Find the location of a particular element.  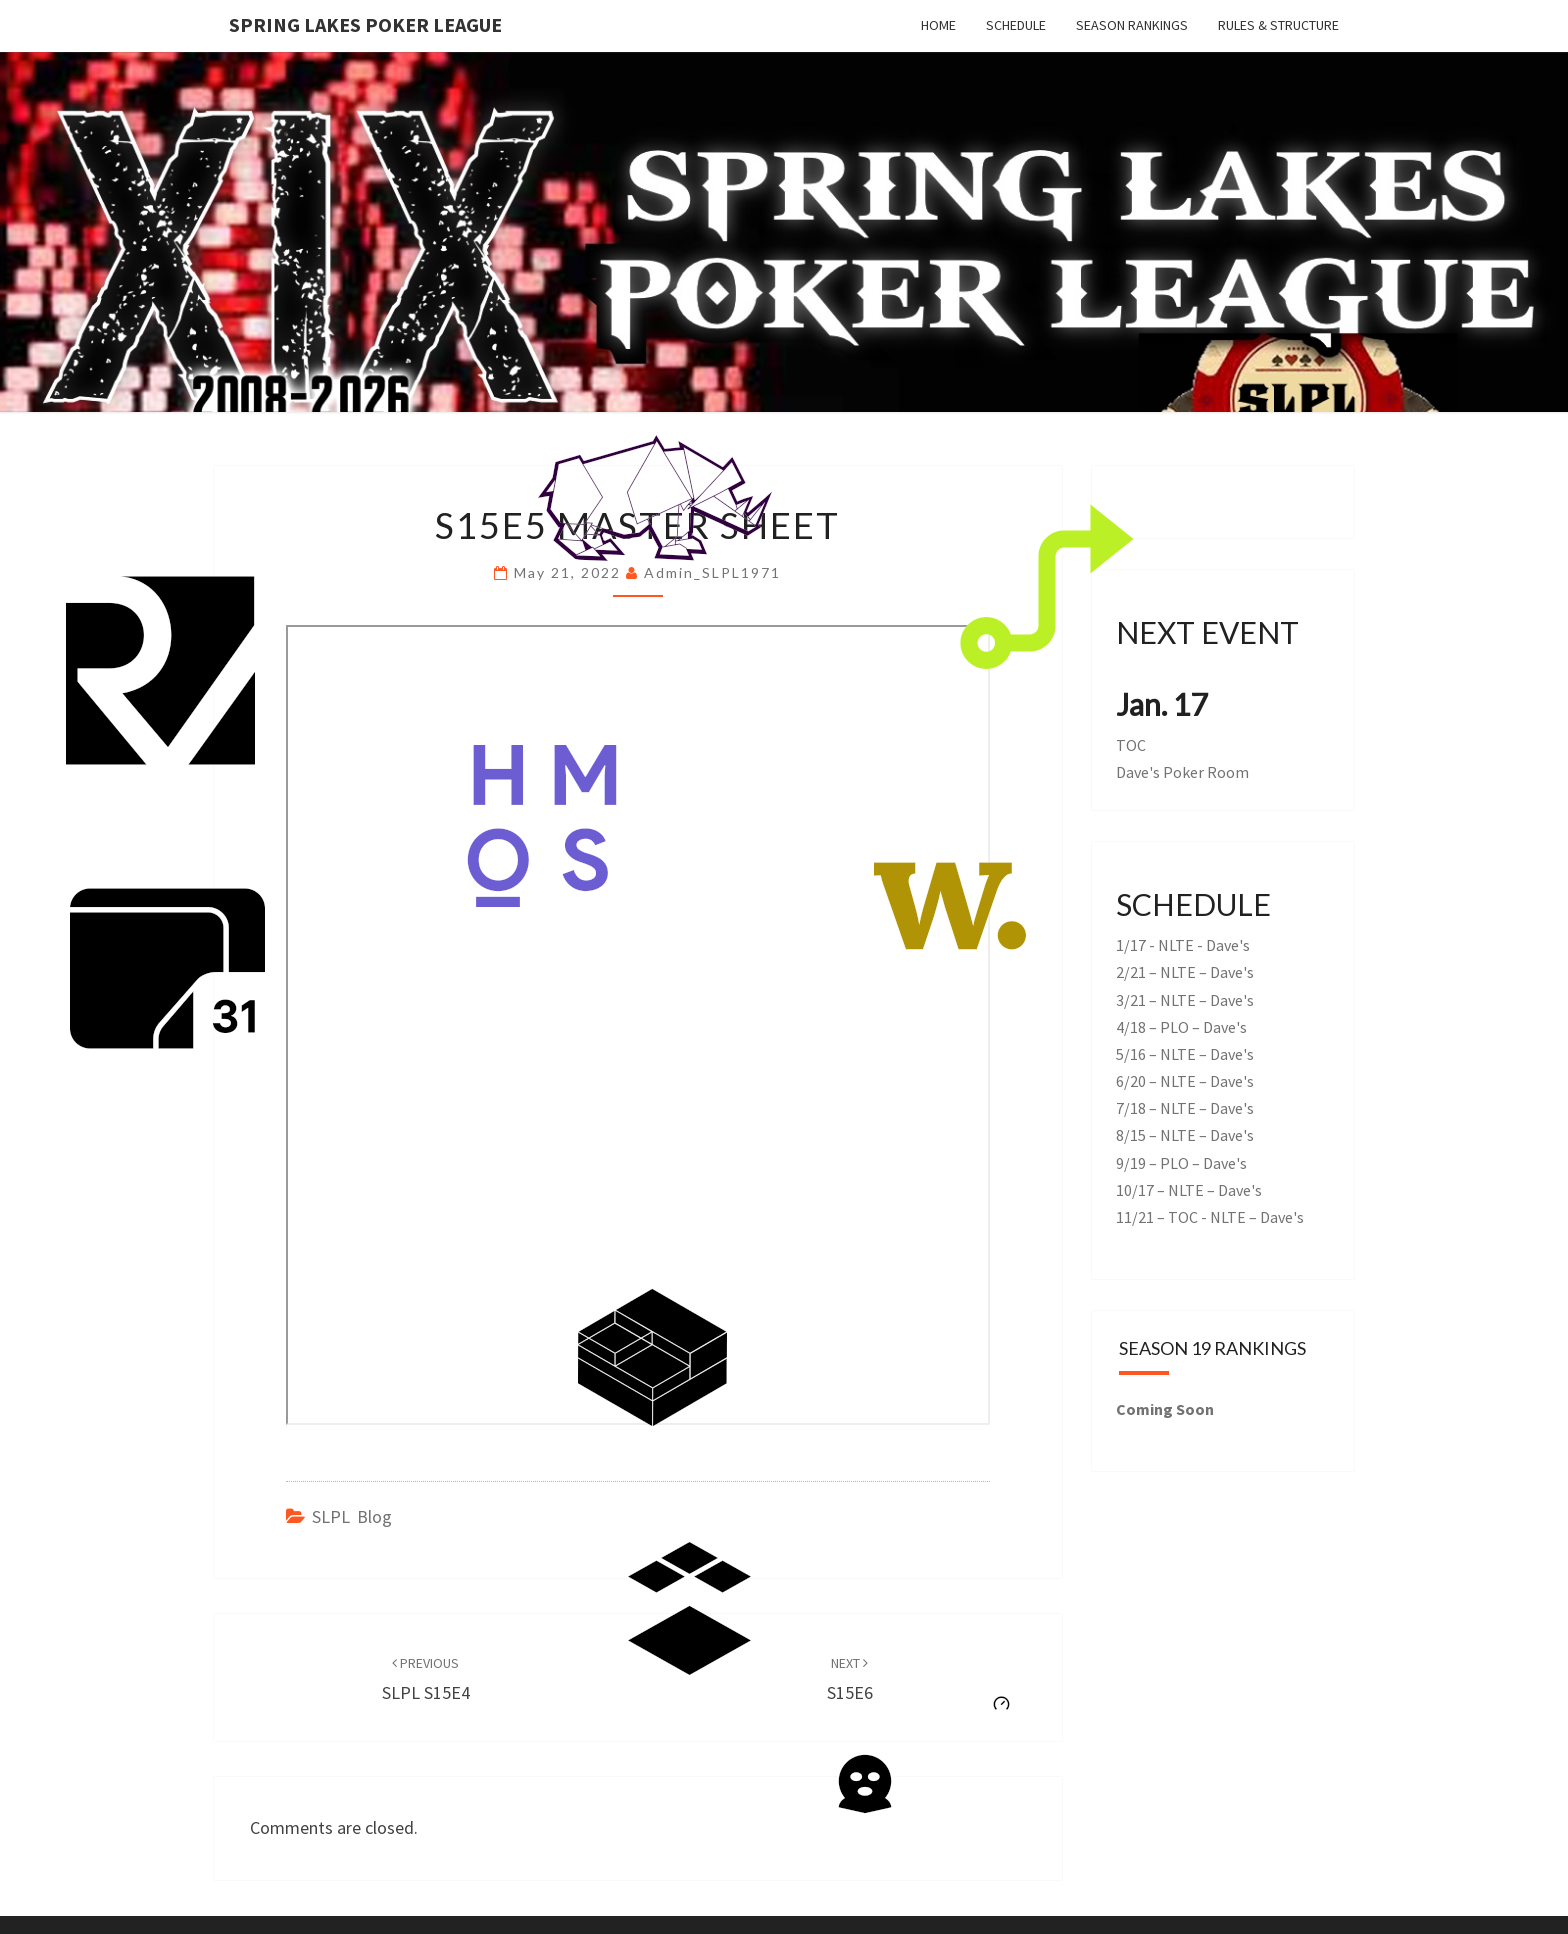

get directions or navigation guidance is located at coordinates (1047, 591).